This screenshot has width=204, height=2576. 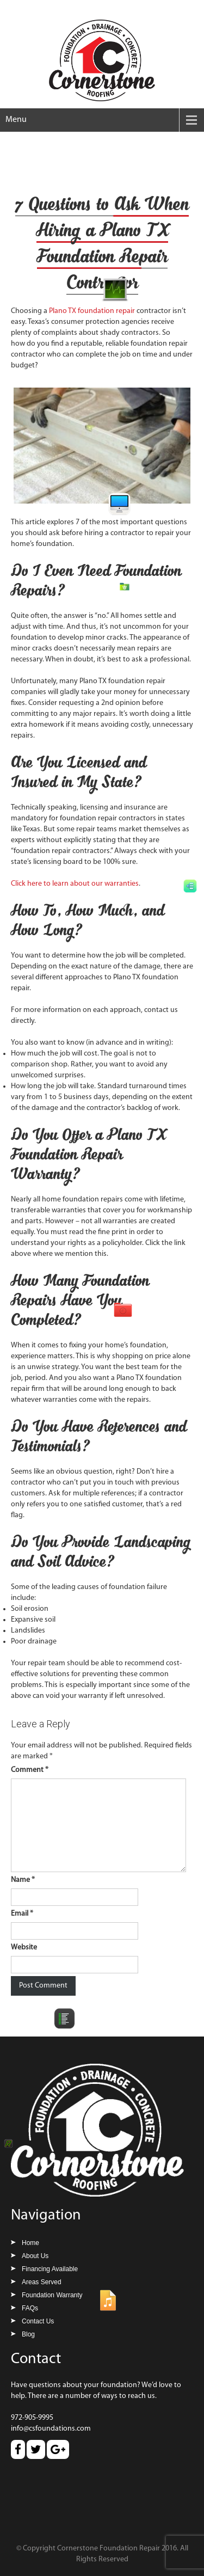 What do you see at coordinates (64, 2019) in the screenshot?
I see `access startup disk and boot preferences` at bounding box center [64, 2019].